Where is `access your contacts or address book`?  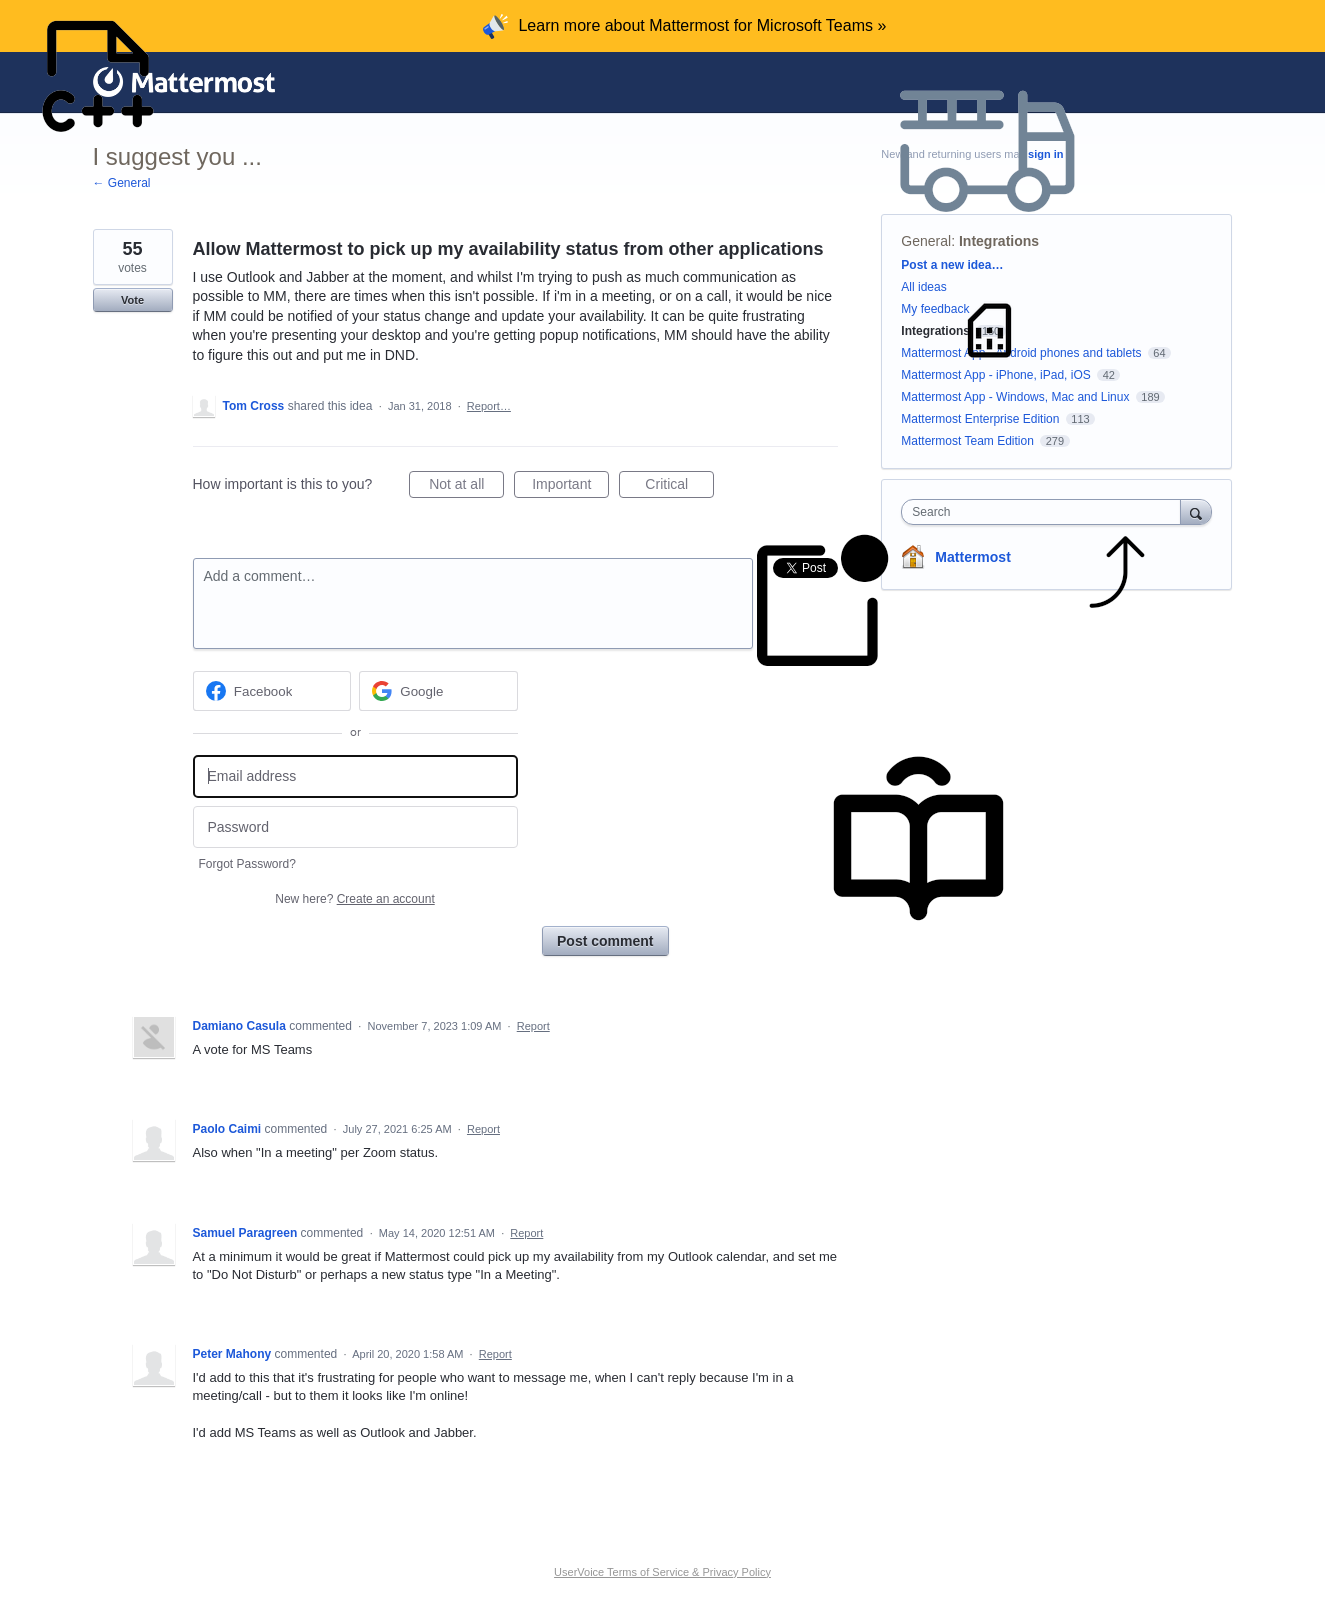 access your contacts or address book is located at coordinates (918, 835).